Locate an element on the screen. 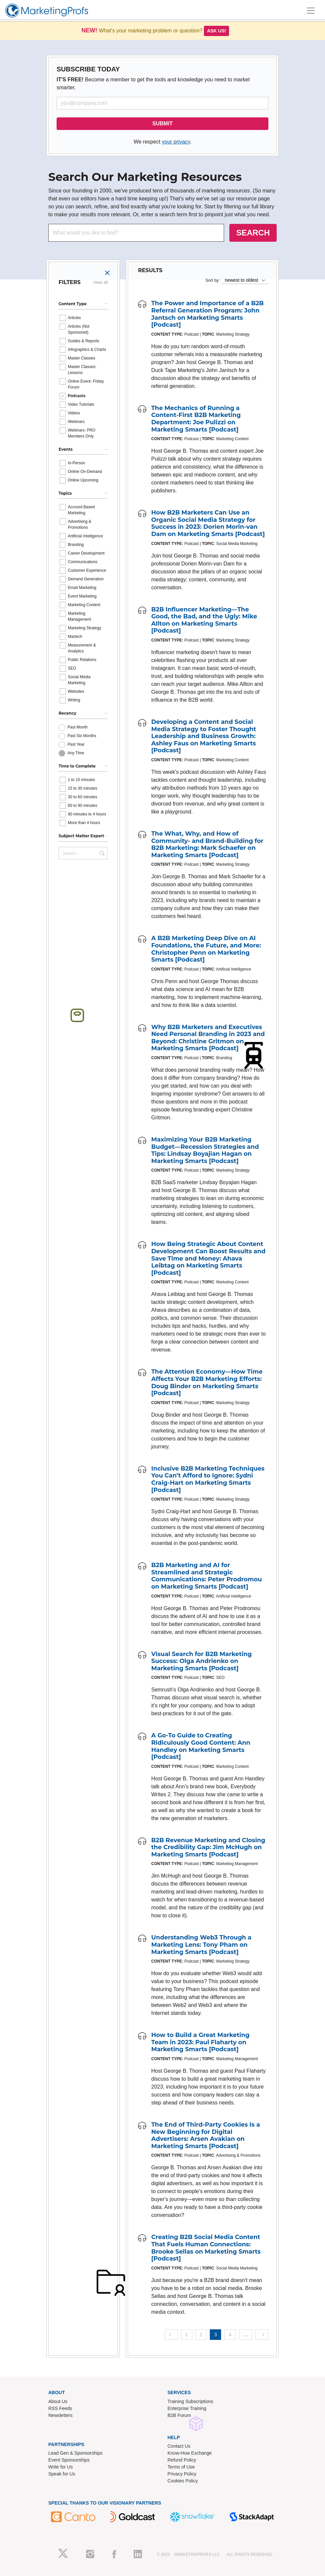 This screenshot has width=325, height=2576. open codesandbox development environment is located at coordinates (196, 2424).